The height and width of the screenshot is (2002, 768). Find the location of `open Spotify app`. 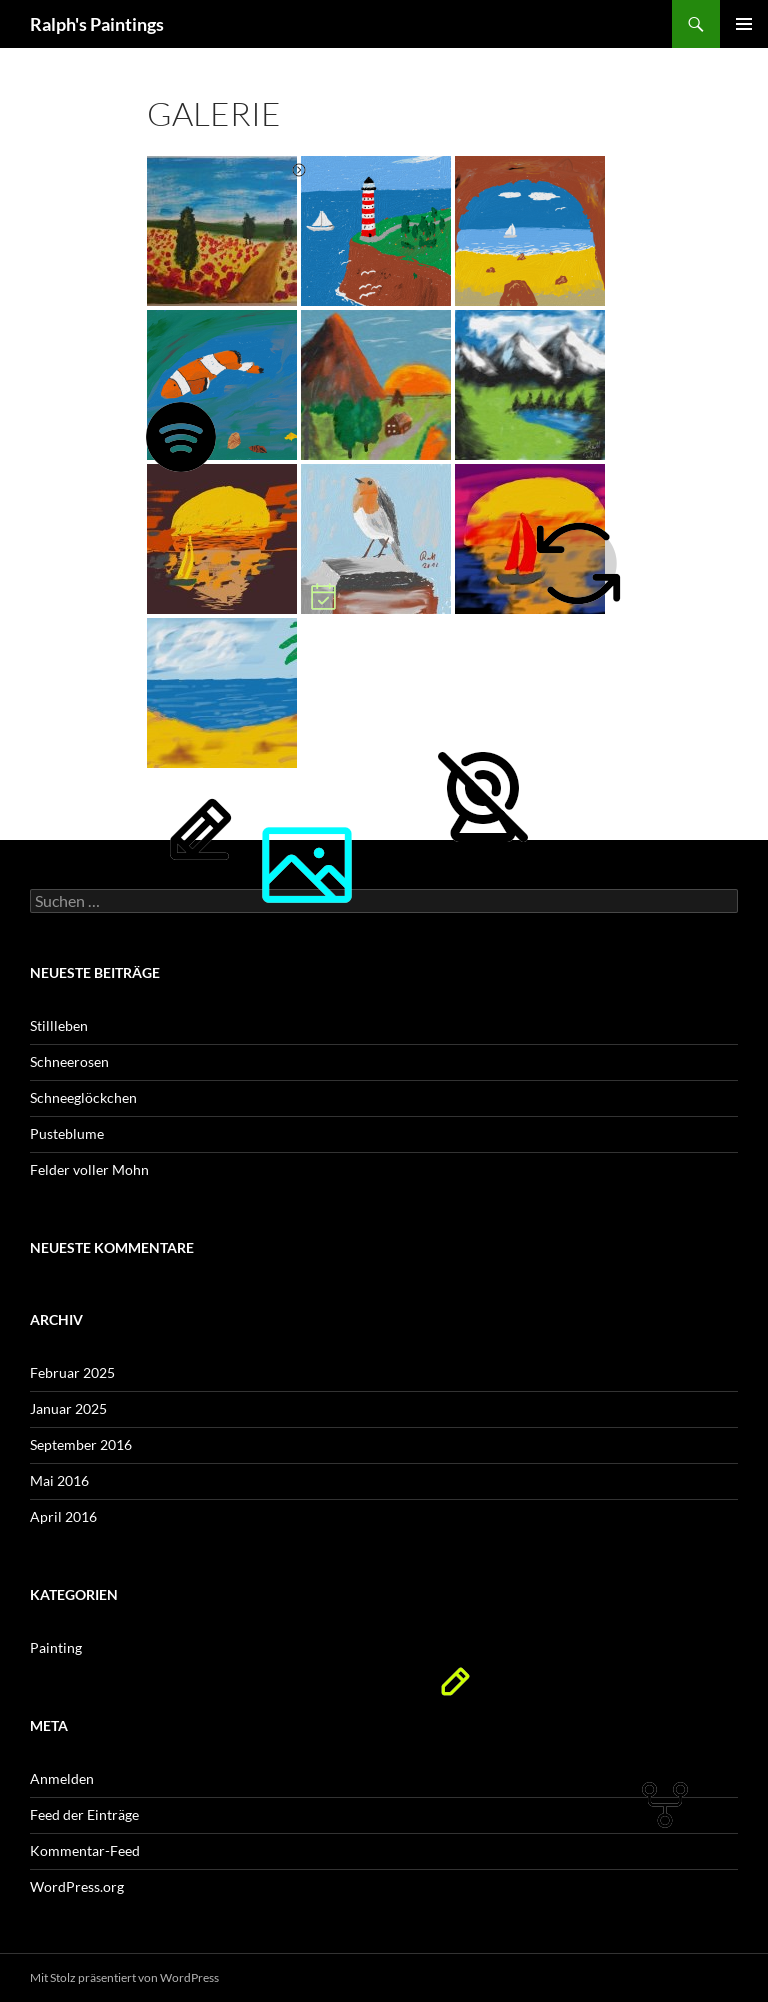

open Spotify app is located at coordinates (181, 437).